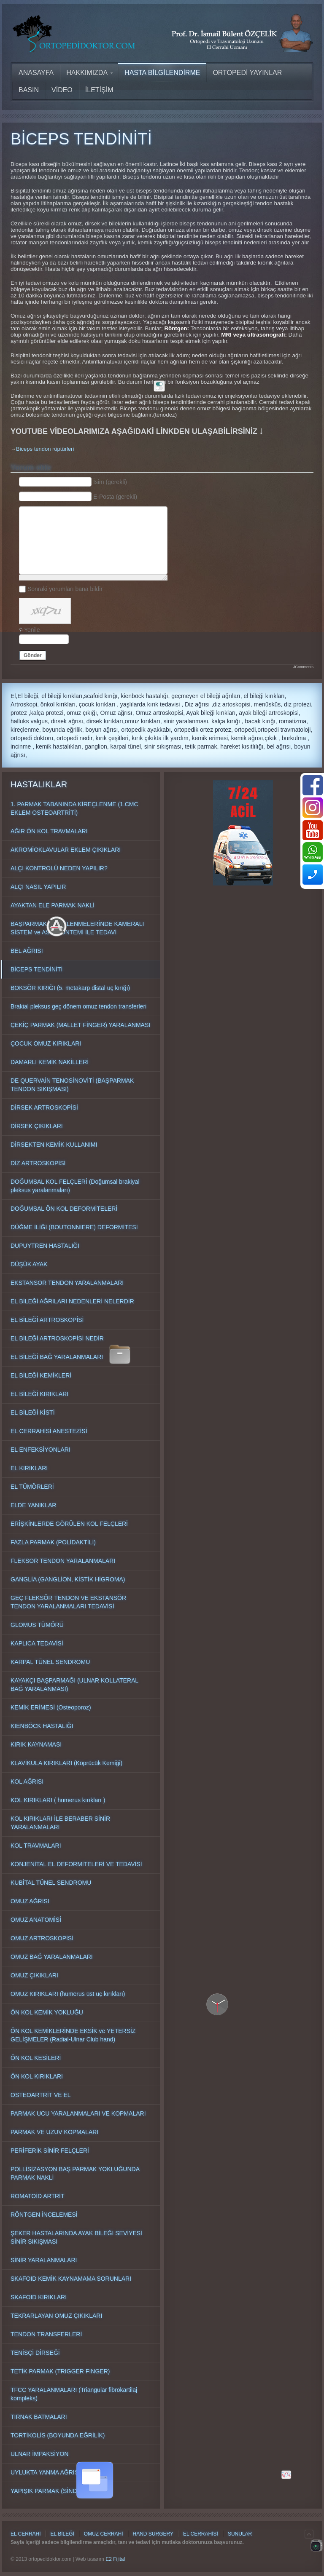 The width and height of the screenshot is (324, 2576). Describe the element at coordinates (120, 1354) in the screenshot. I see `open the files application` at that location.